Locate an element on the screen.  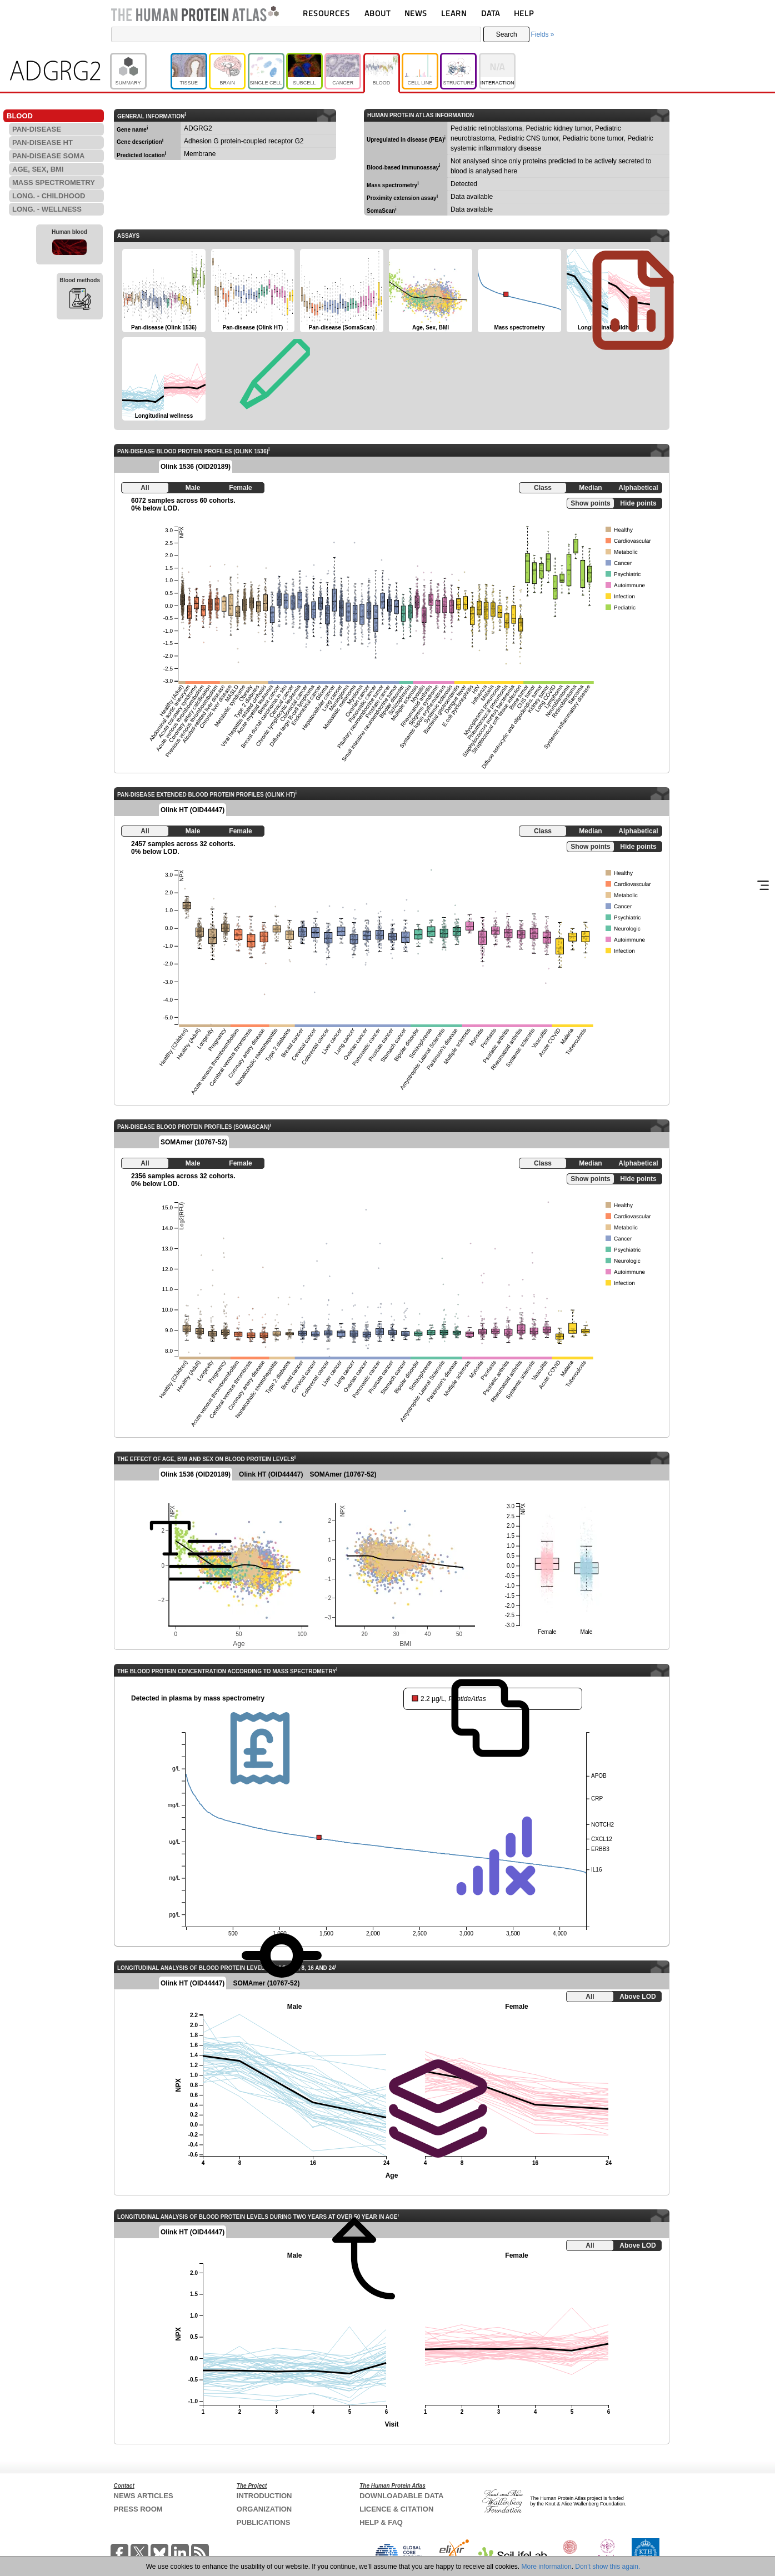
view commit history is located at coordinates (282, 1955).